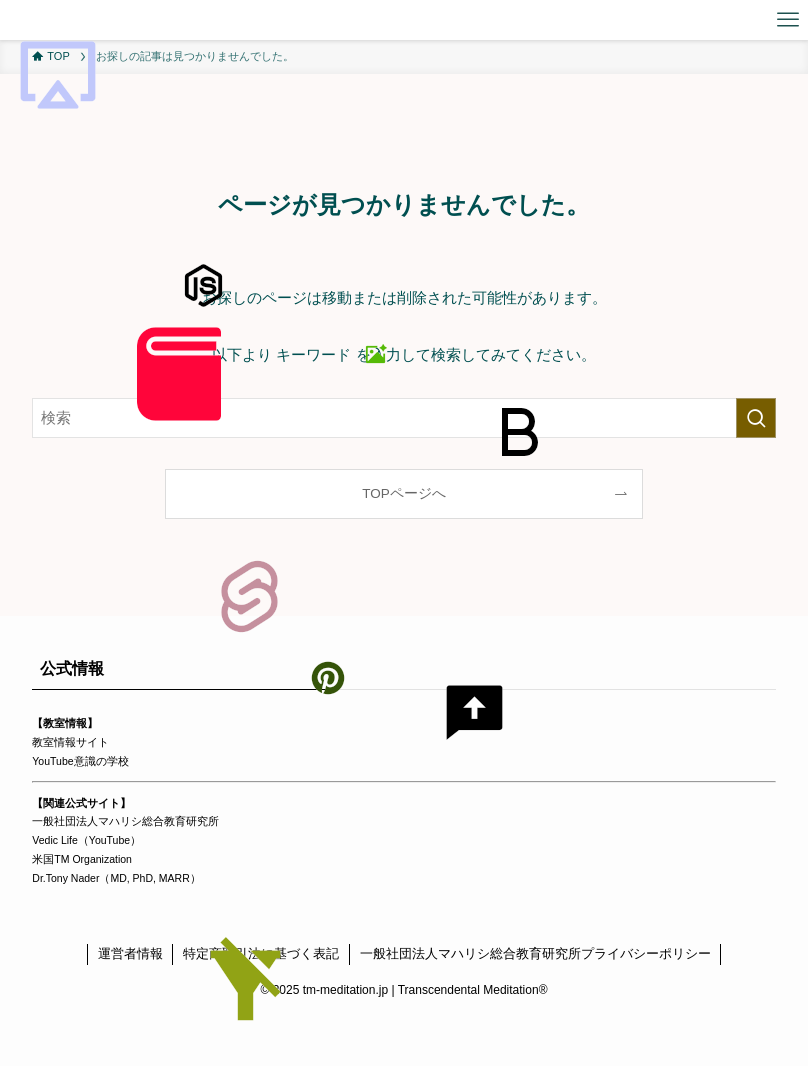 This screenshot has width=808, height=1066. I want to click on upload a file to the conversation, so click(474, 710).